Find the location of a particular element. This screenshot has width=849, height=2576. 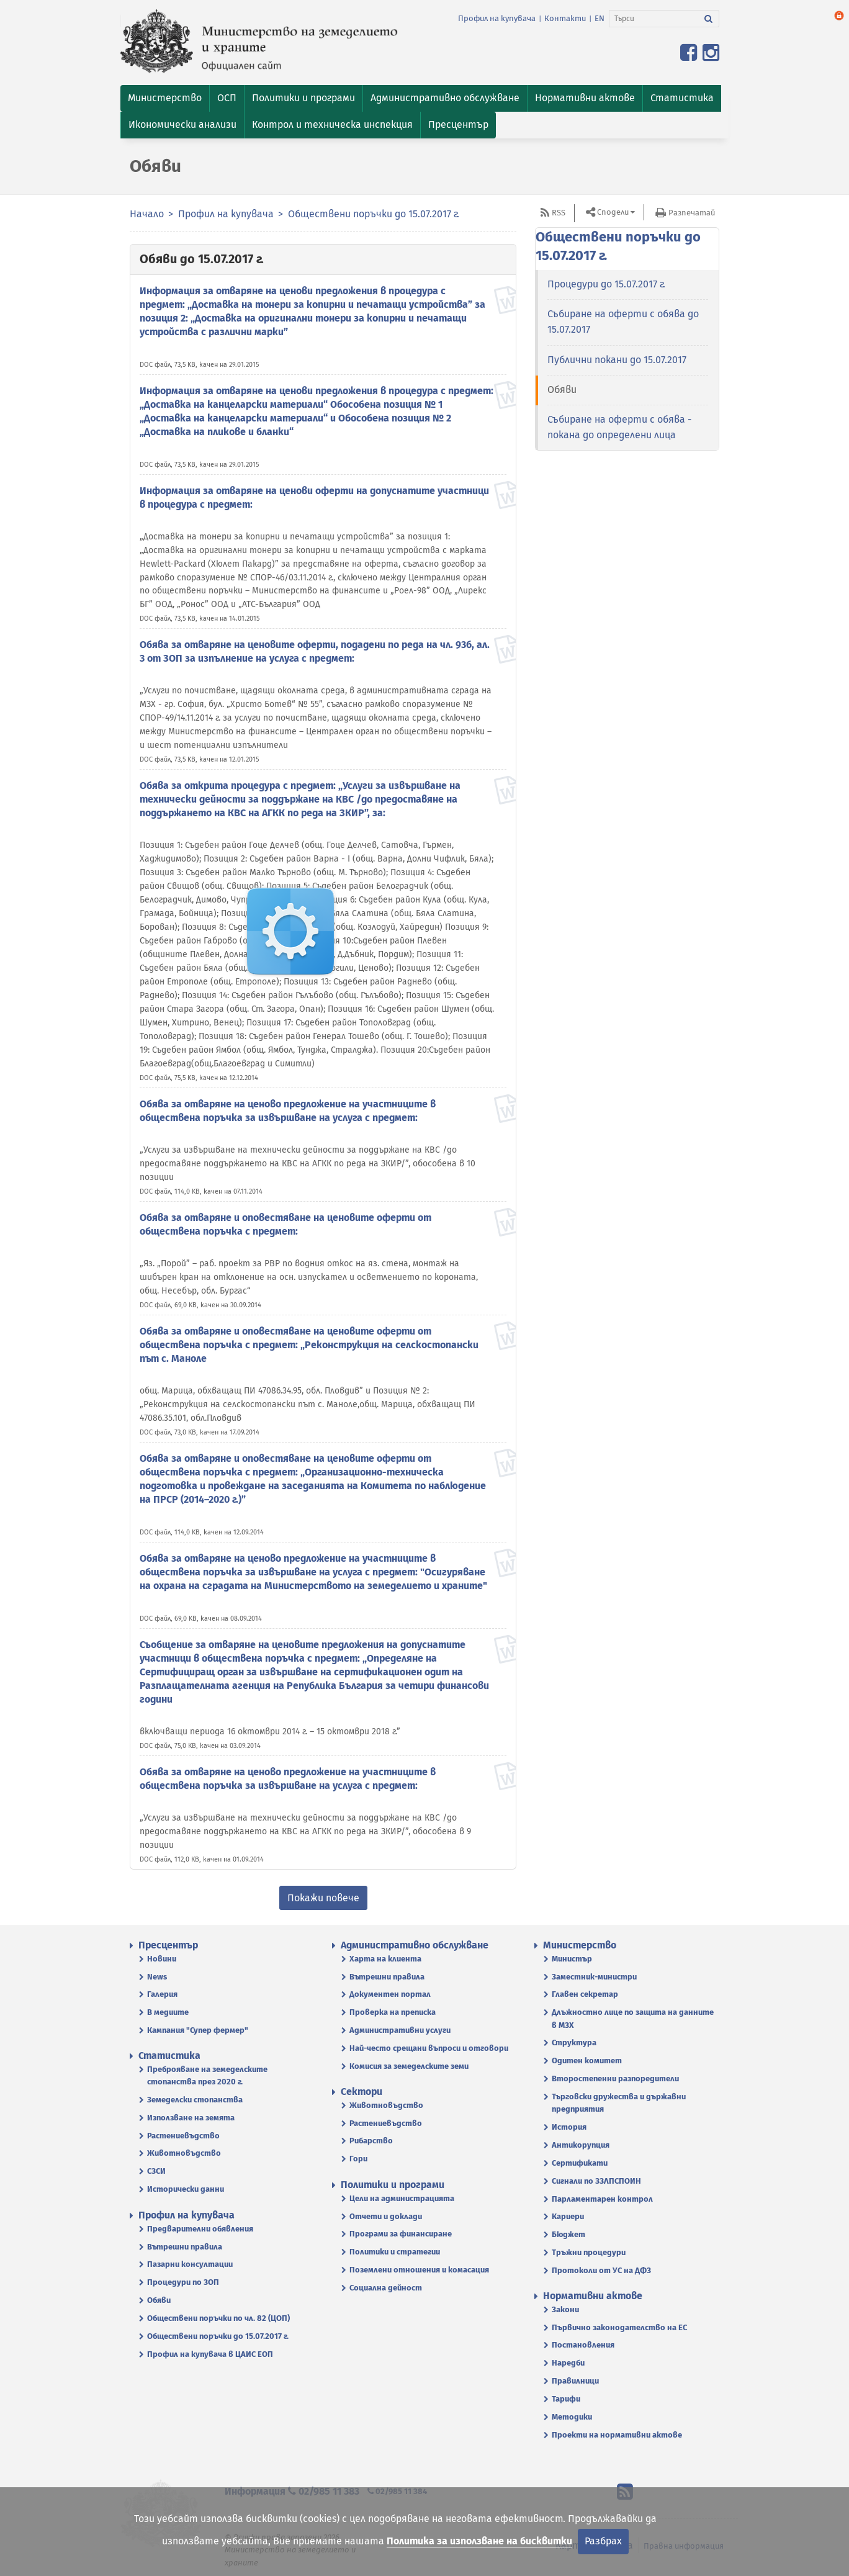

ms-dos or windows executable file is located at coordinates (290, 931).